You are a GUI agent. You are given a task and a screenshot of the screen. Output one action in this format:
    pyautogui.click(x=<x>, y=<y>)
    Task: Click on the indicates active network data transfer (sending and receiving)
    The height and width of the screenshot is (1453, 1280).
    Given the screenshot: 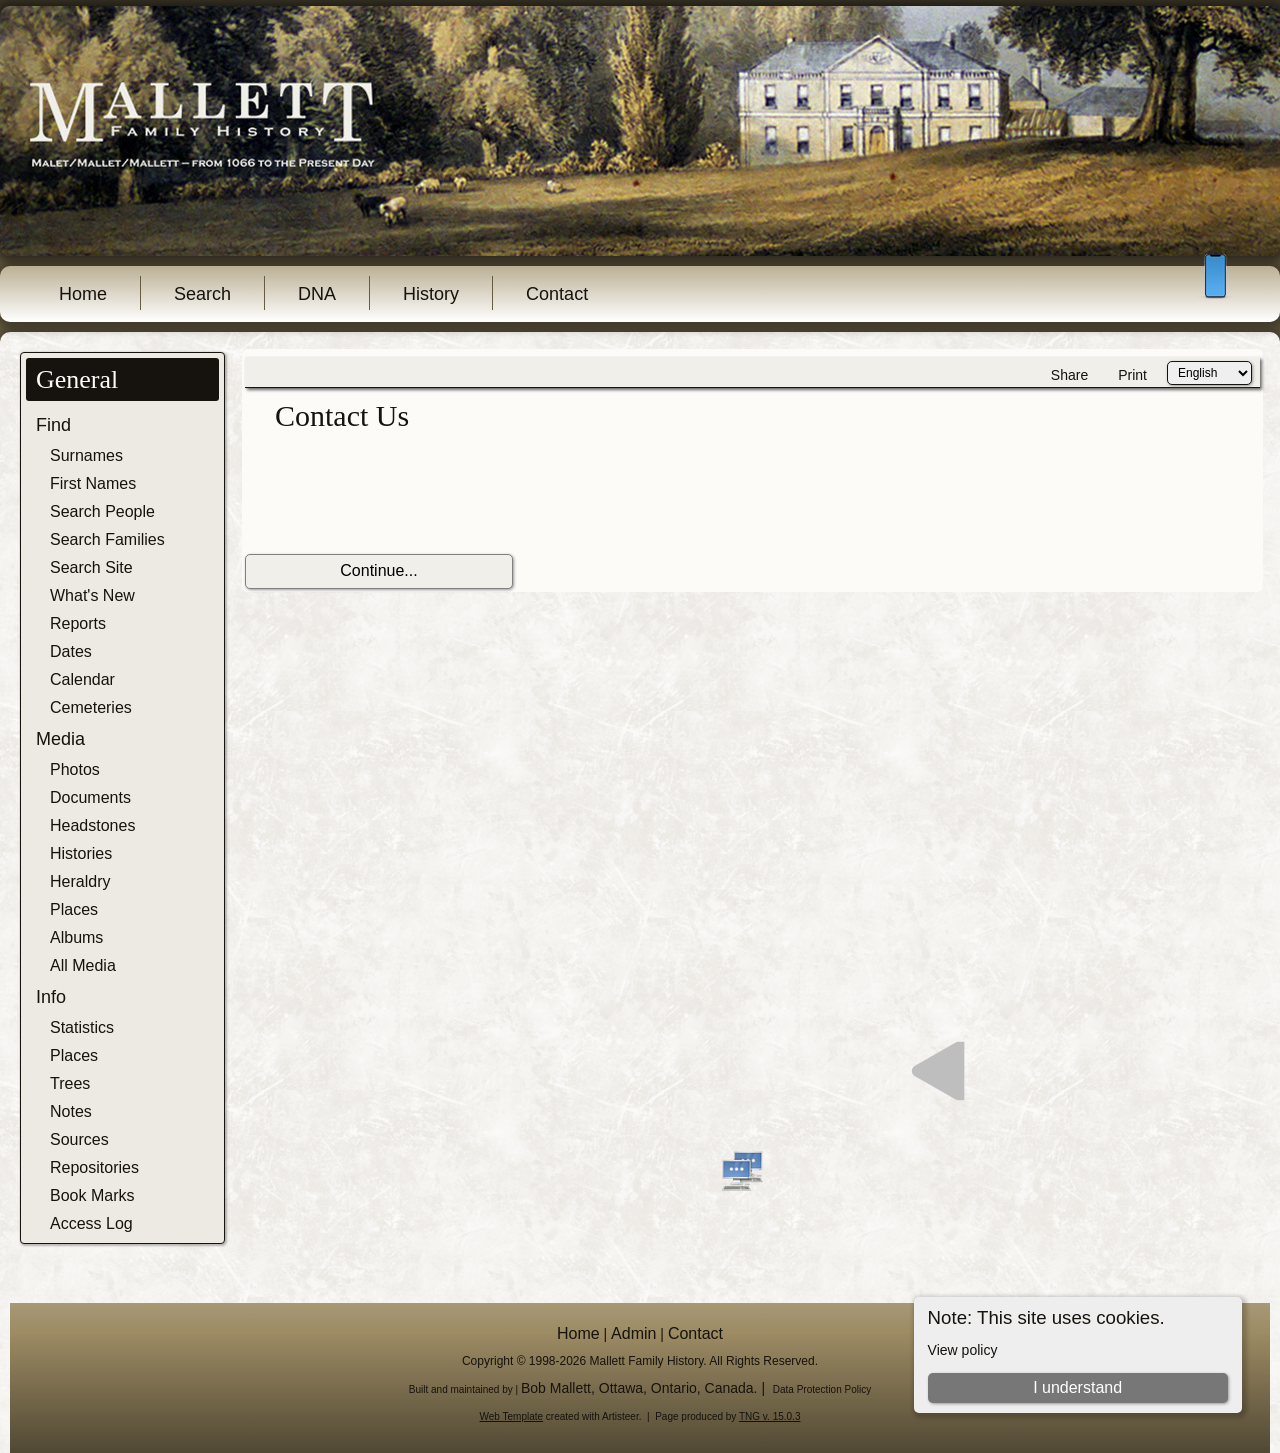 What is the action you would take?
    pyautogui.click(x=742, y=1171)
    